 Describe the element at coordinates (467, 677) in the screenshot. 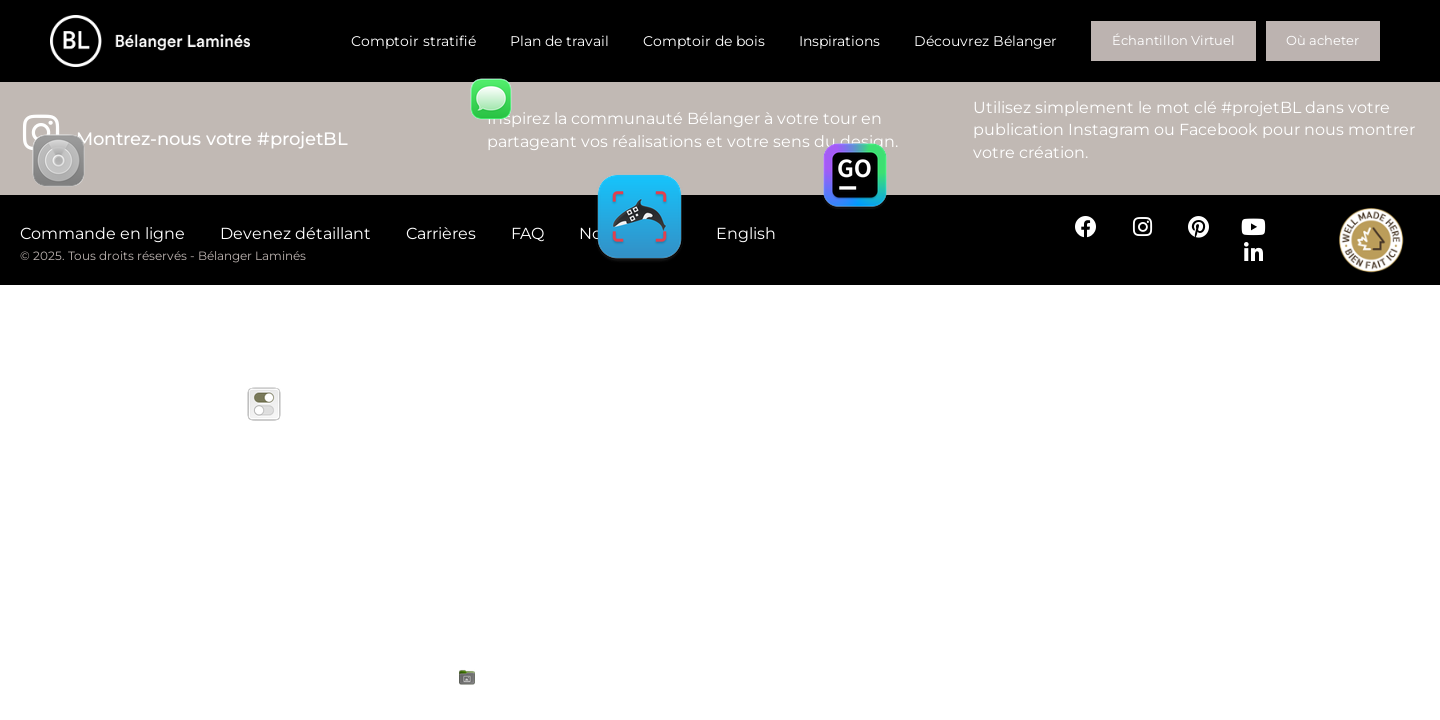

I see `open your pictures folder` at that location.